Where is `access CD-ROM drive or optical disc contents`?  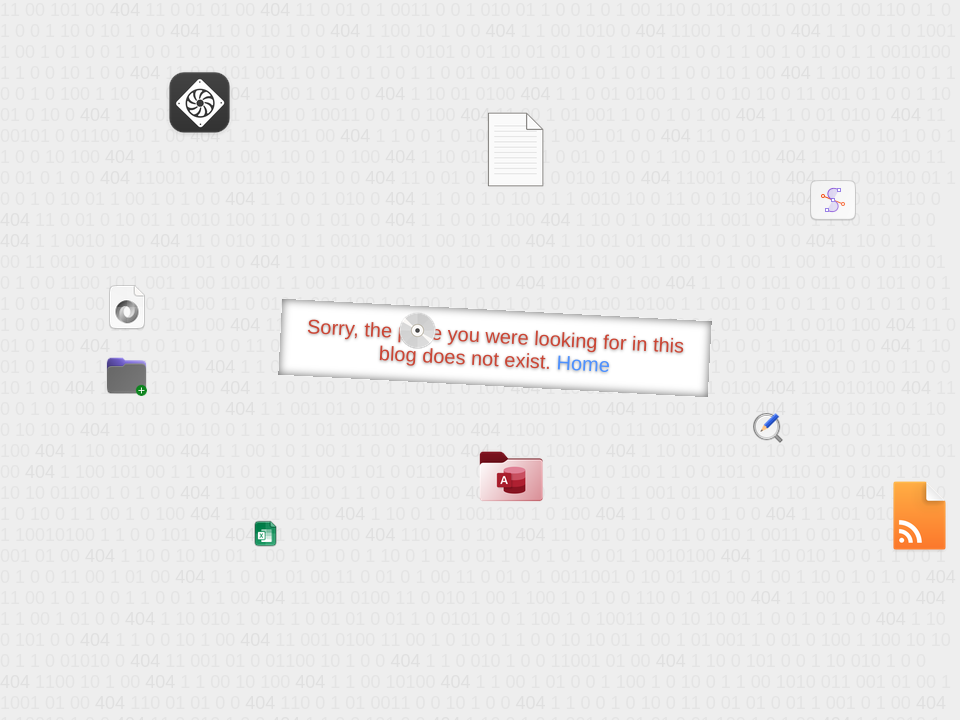
access CD-ROM drive or optical disc contents is located at coordinates (417, 330).